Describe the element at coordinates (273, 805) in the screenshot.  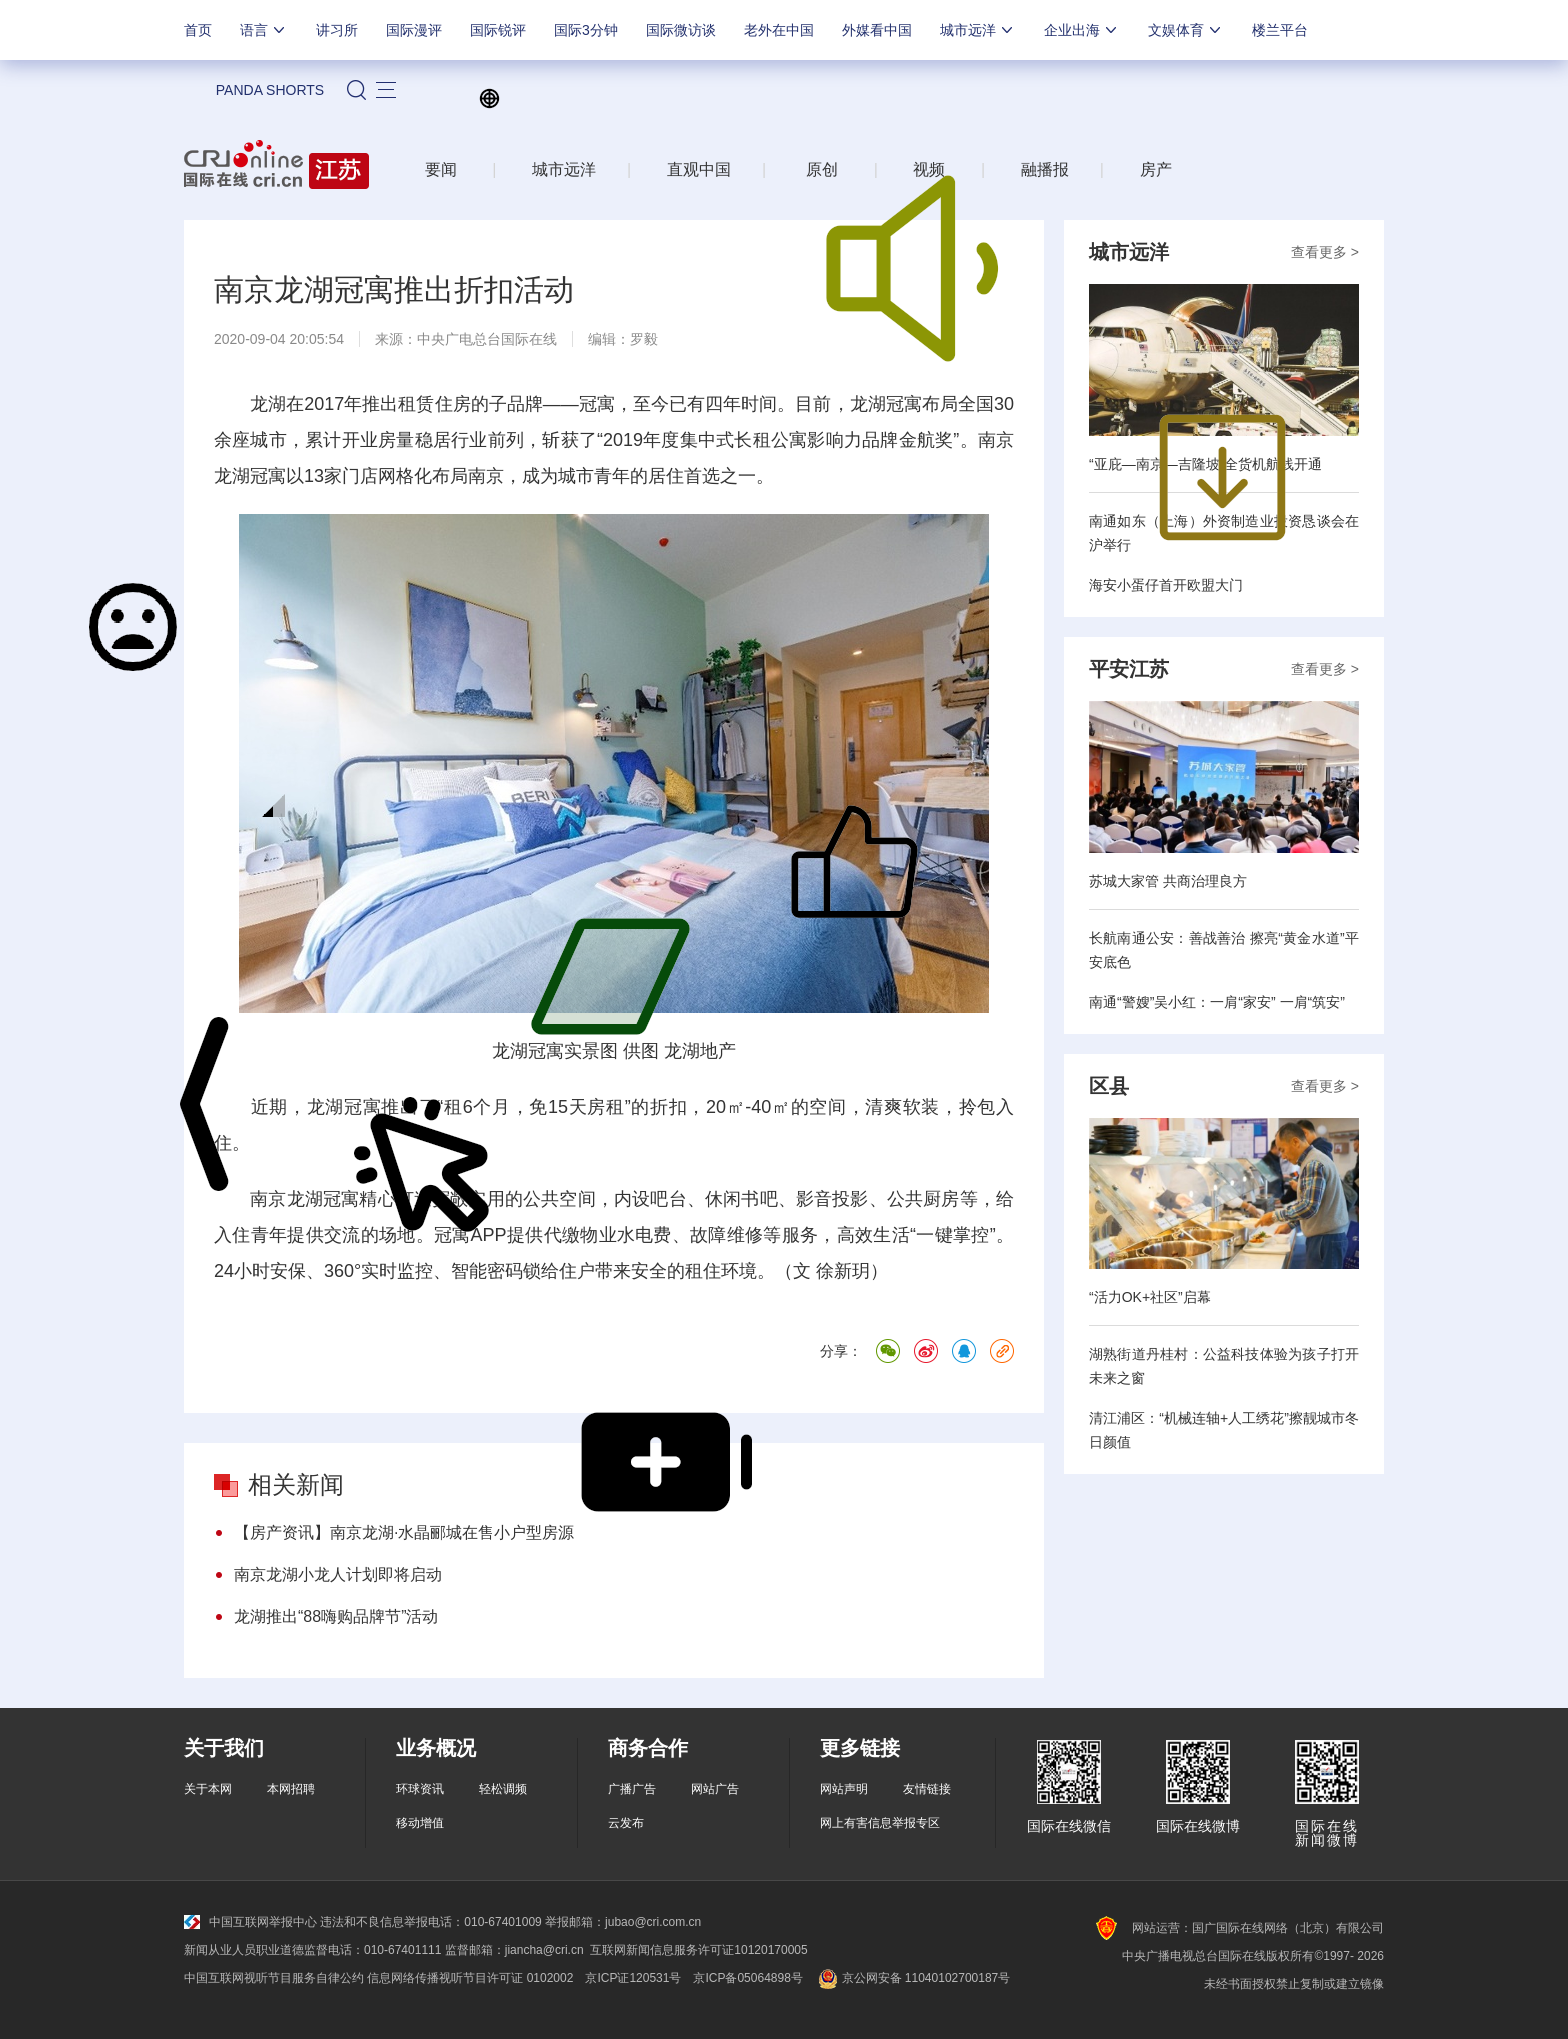
I see `indicates weak cellular signal strength` at that location.